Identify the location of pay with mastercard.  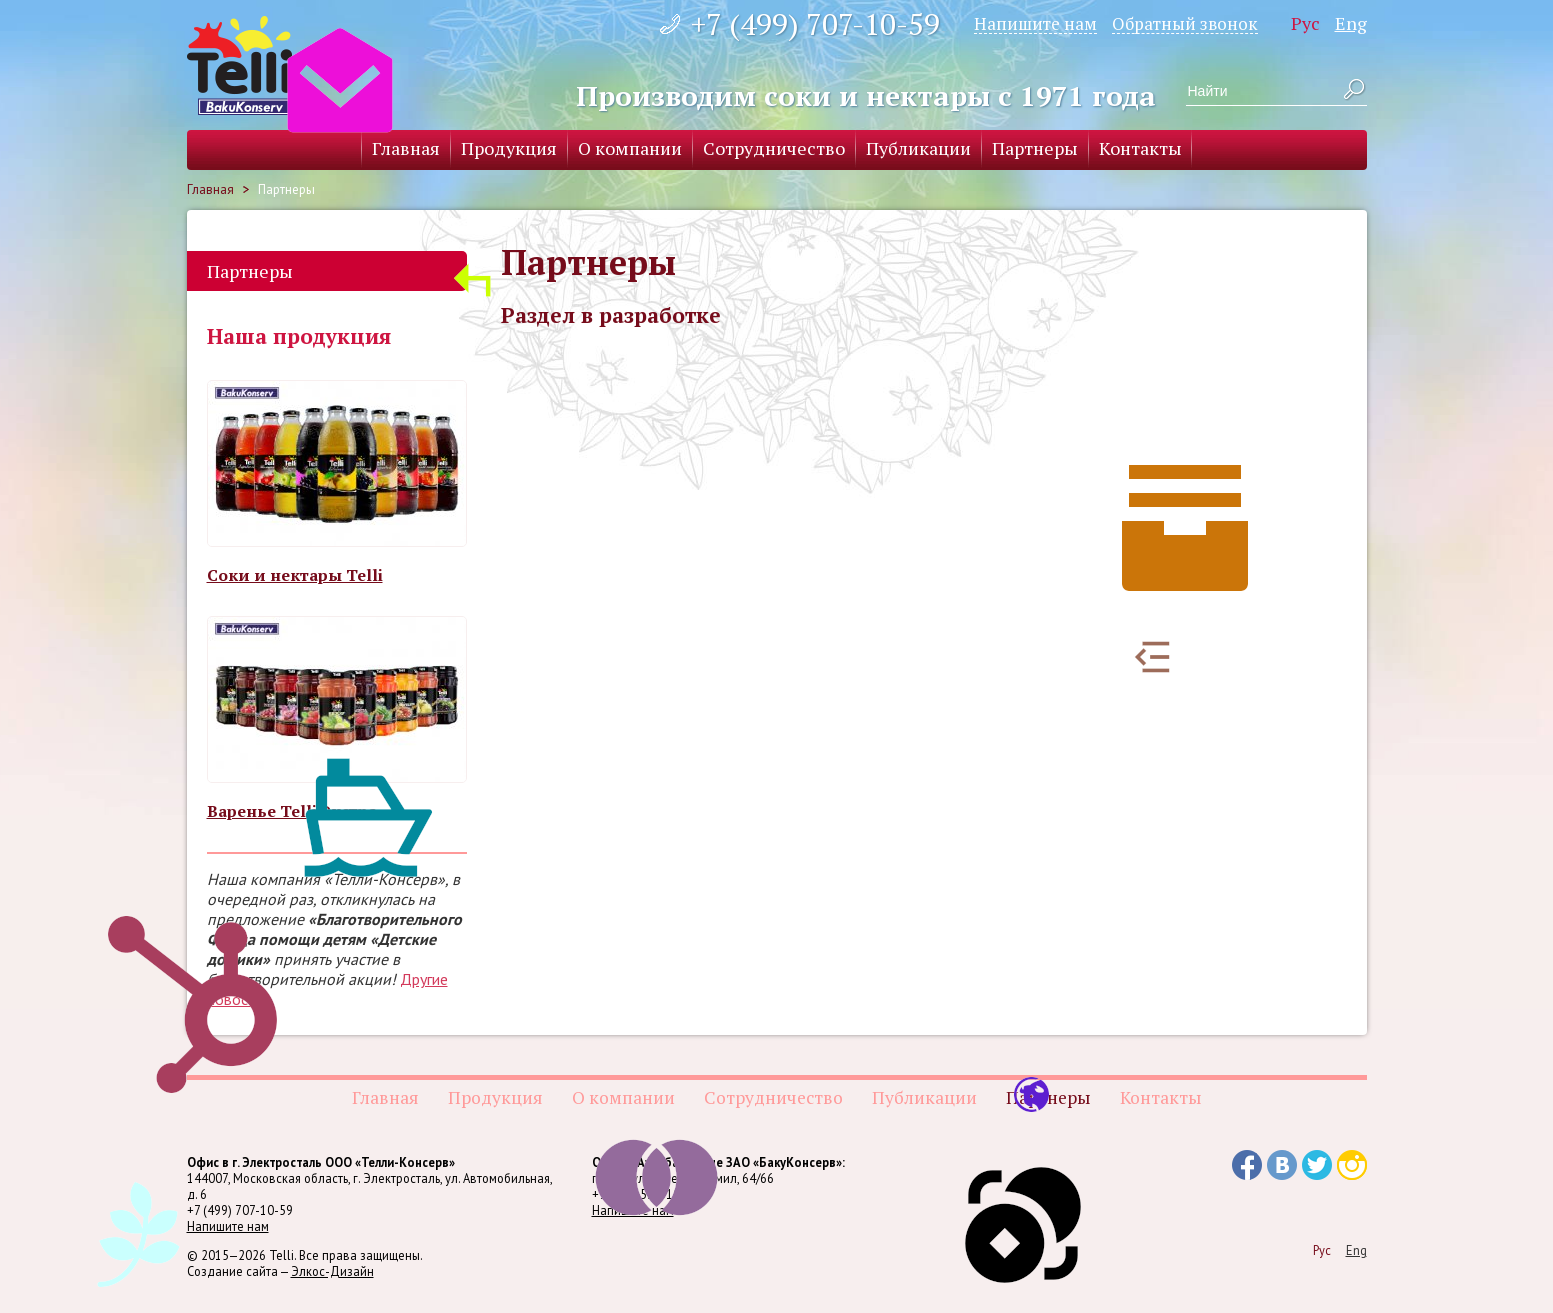
(656, 1177).